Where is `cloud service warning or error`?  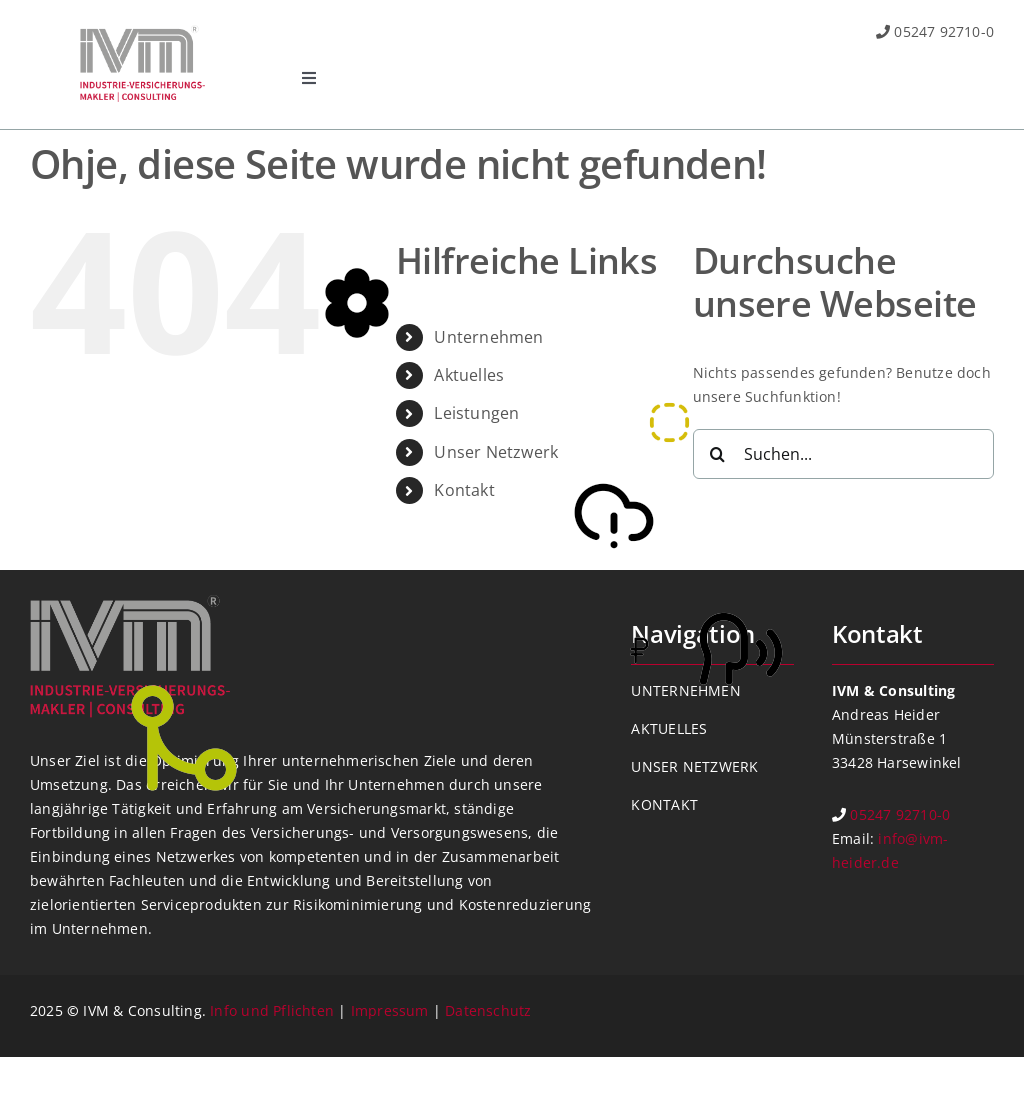
cloud service warning or error is located at coordinates (614, 516).